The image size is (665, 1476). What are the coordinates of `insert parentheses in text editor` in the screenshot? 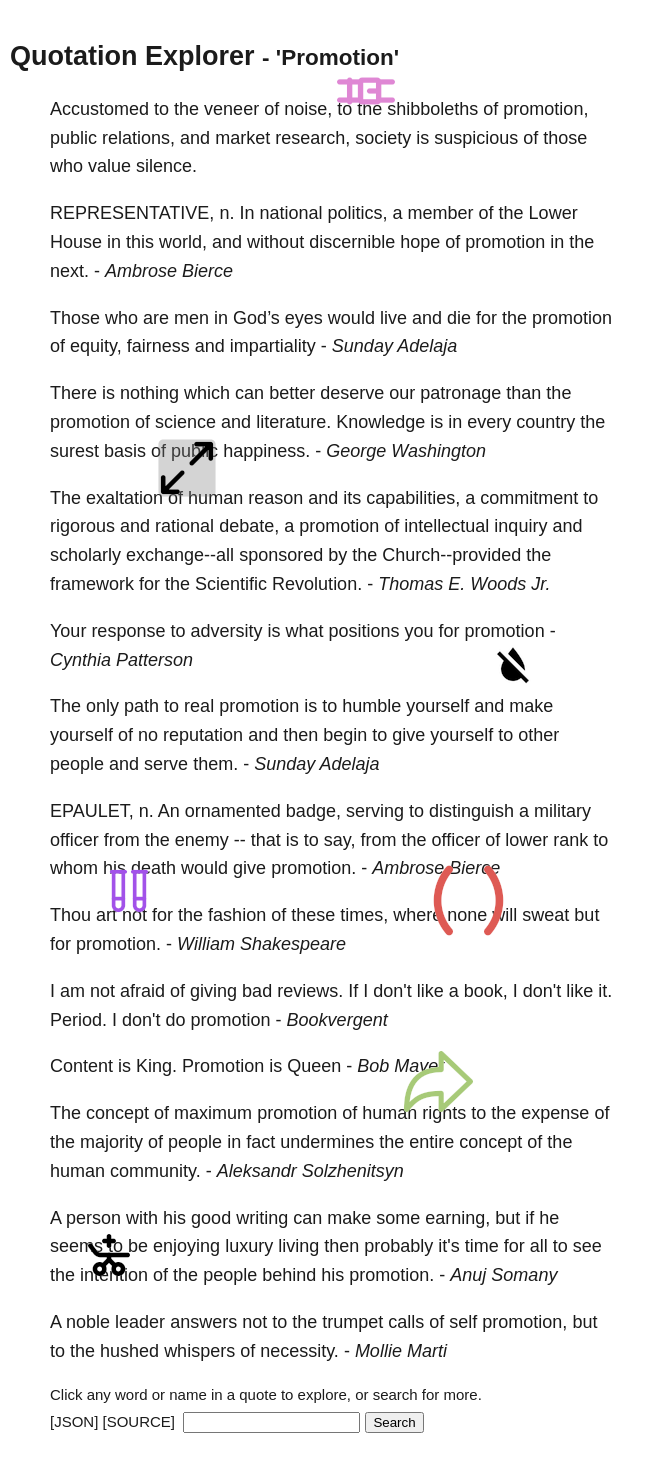 It's located at (468, 900).